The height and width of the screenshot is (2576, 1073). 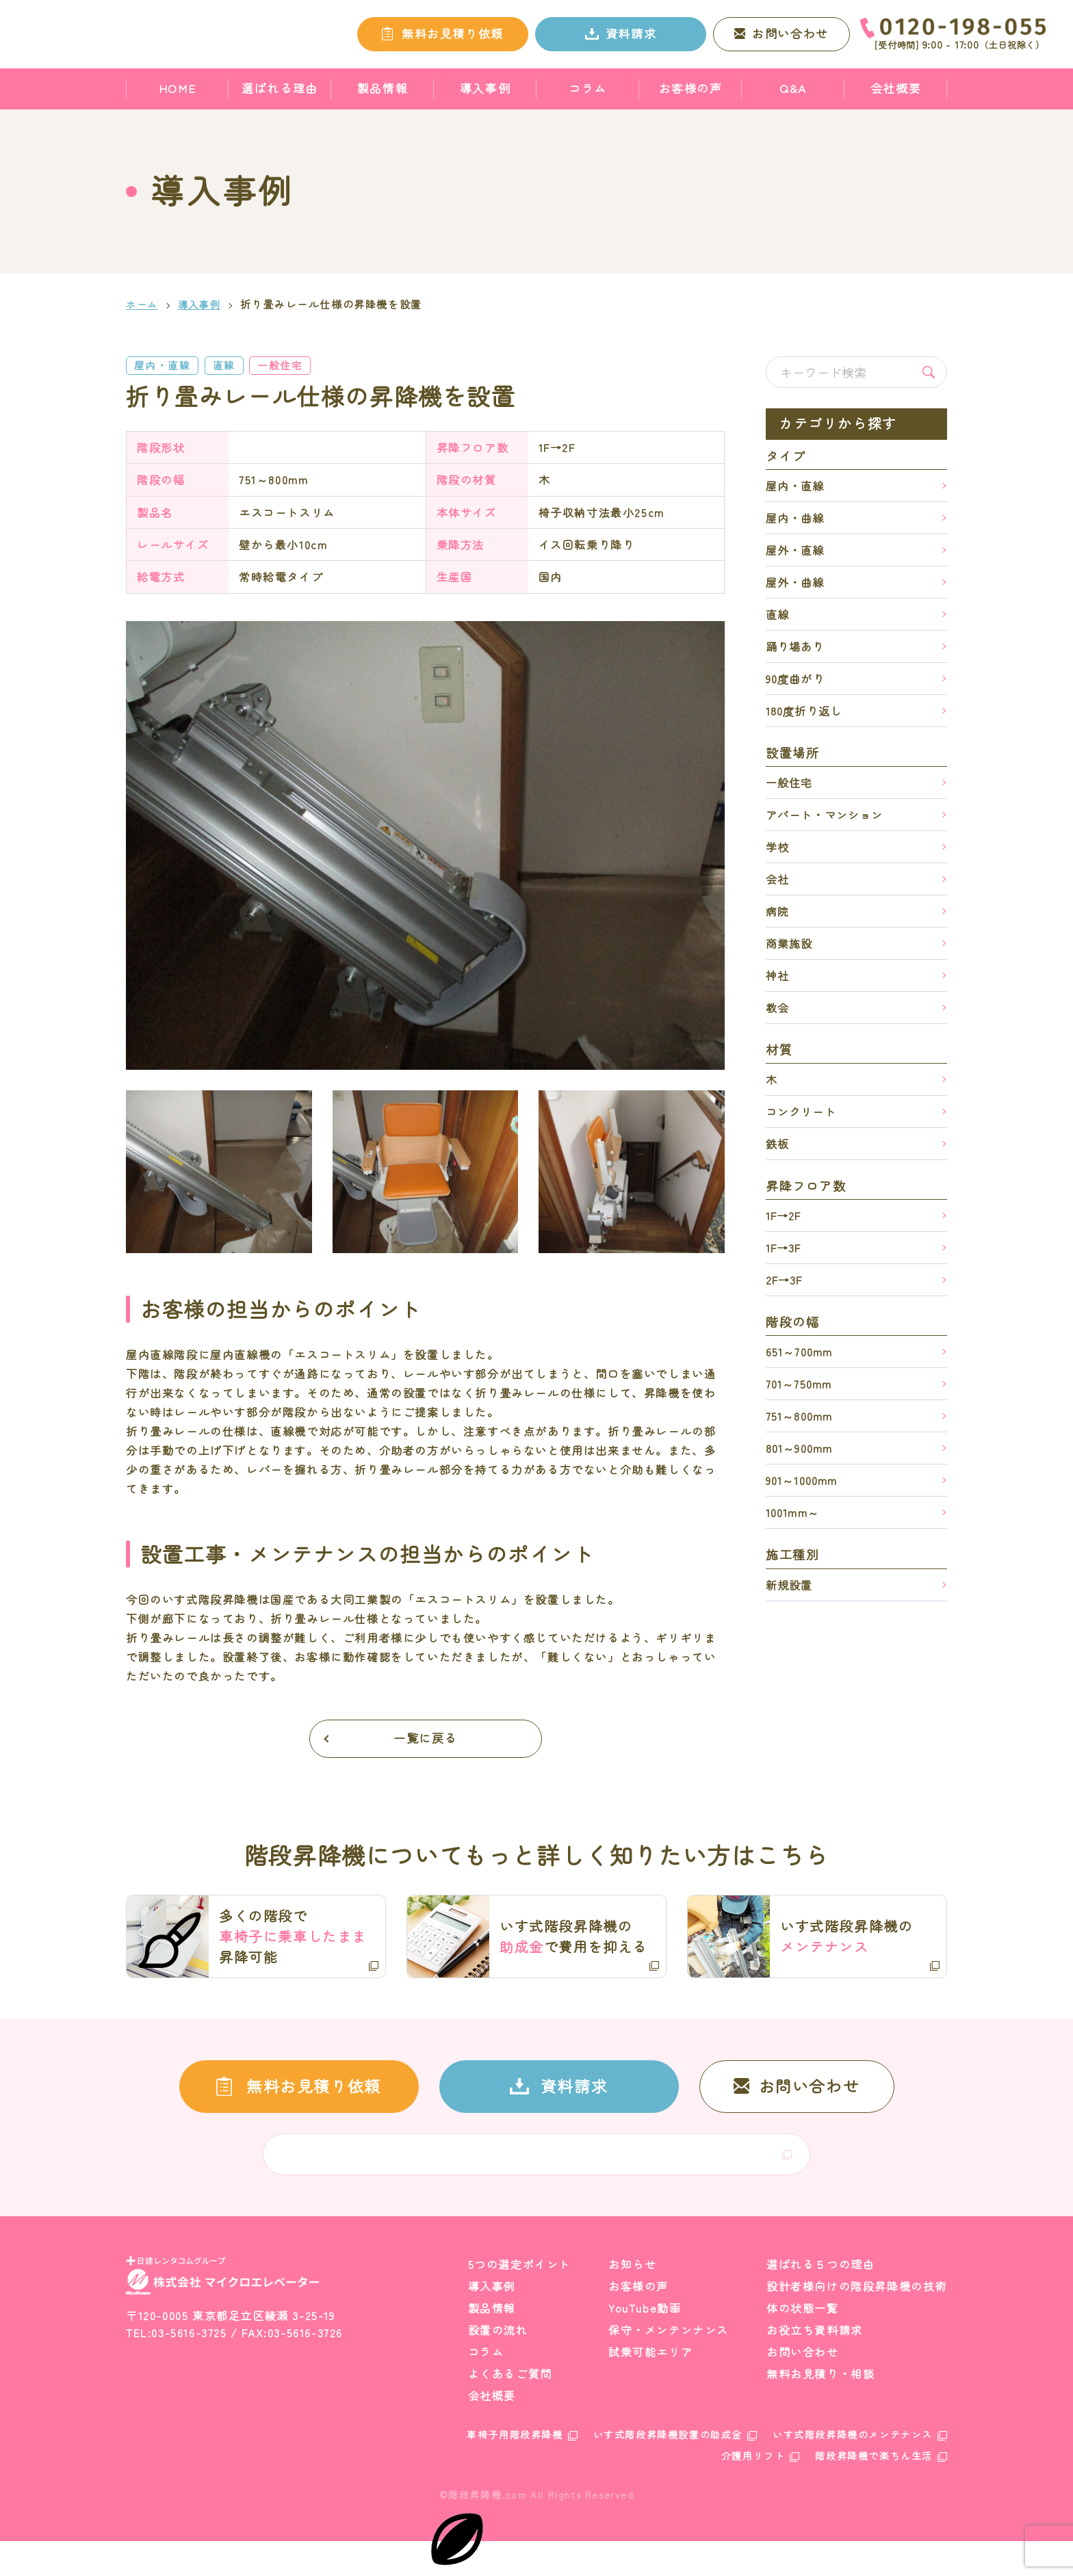 I want to click on access drawing or painting tools, so click(x=172, y=1941).